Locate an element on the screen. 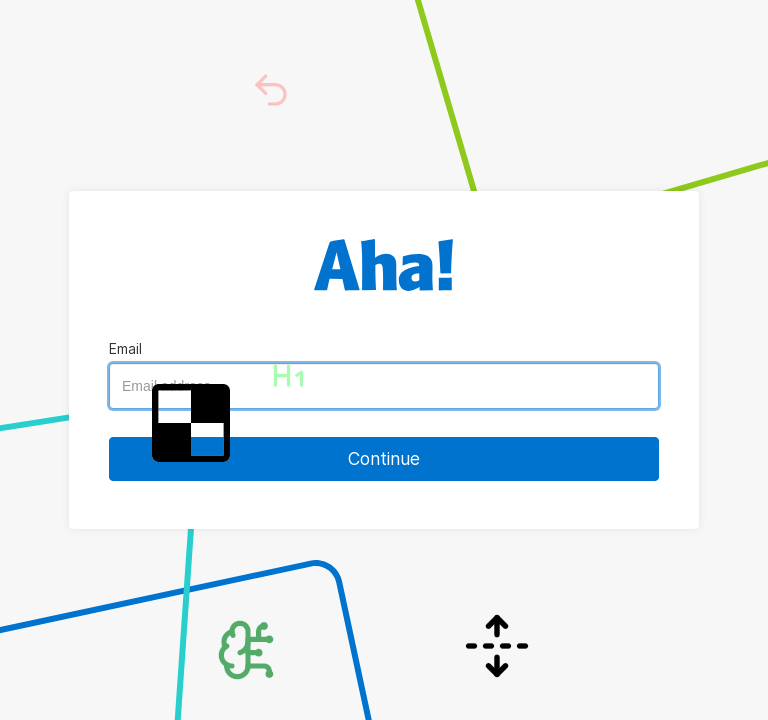 This screenshot has width=768, height=720. format text as a level 1 heading is located at coordinates (288, 375).